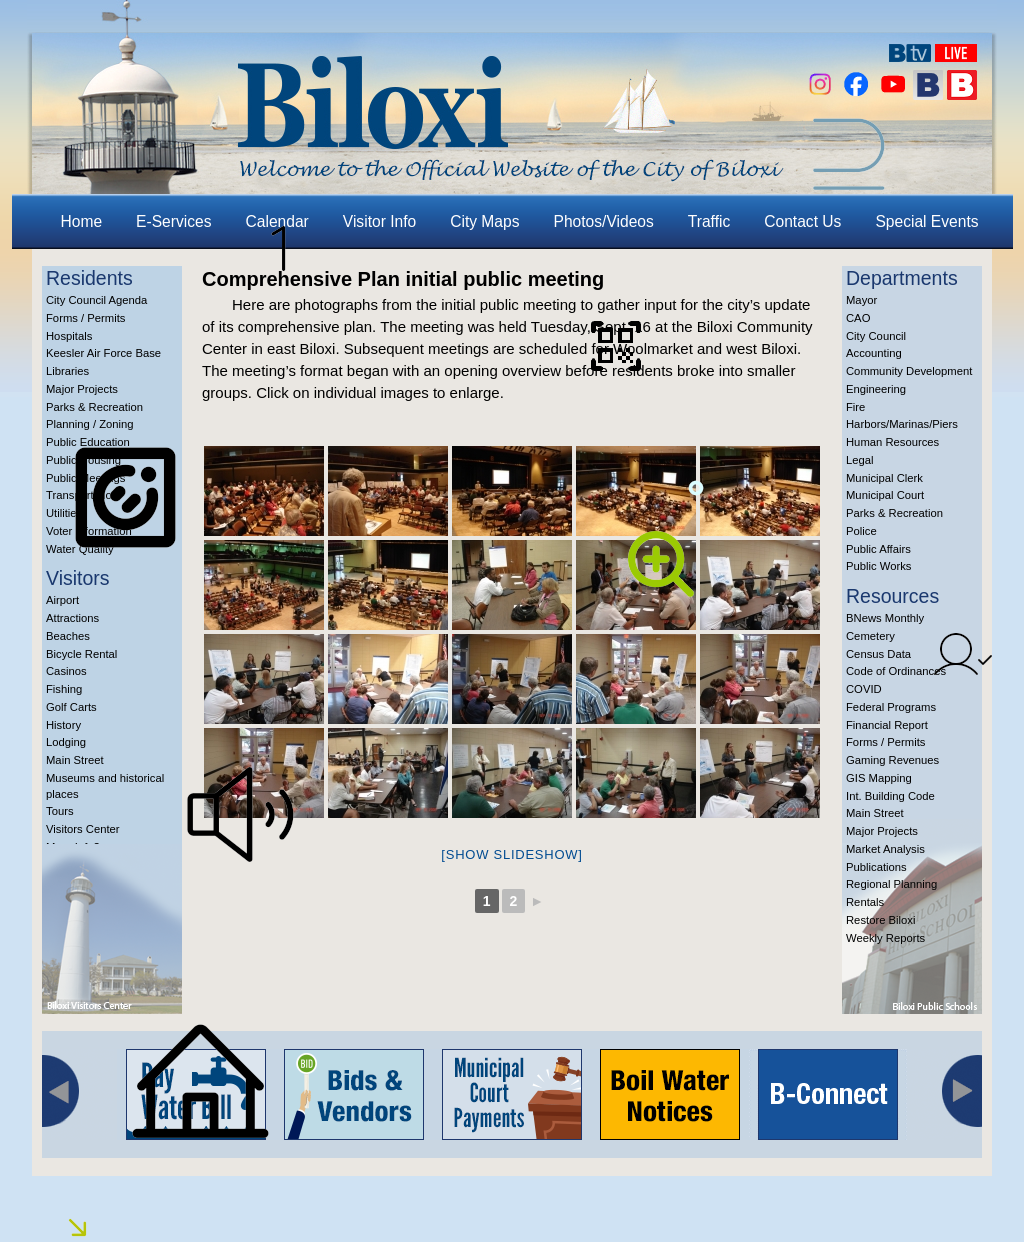  Describe the element at coordinates (616, 346) in the screenshot. I see `scan a QR code` at that location.